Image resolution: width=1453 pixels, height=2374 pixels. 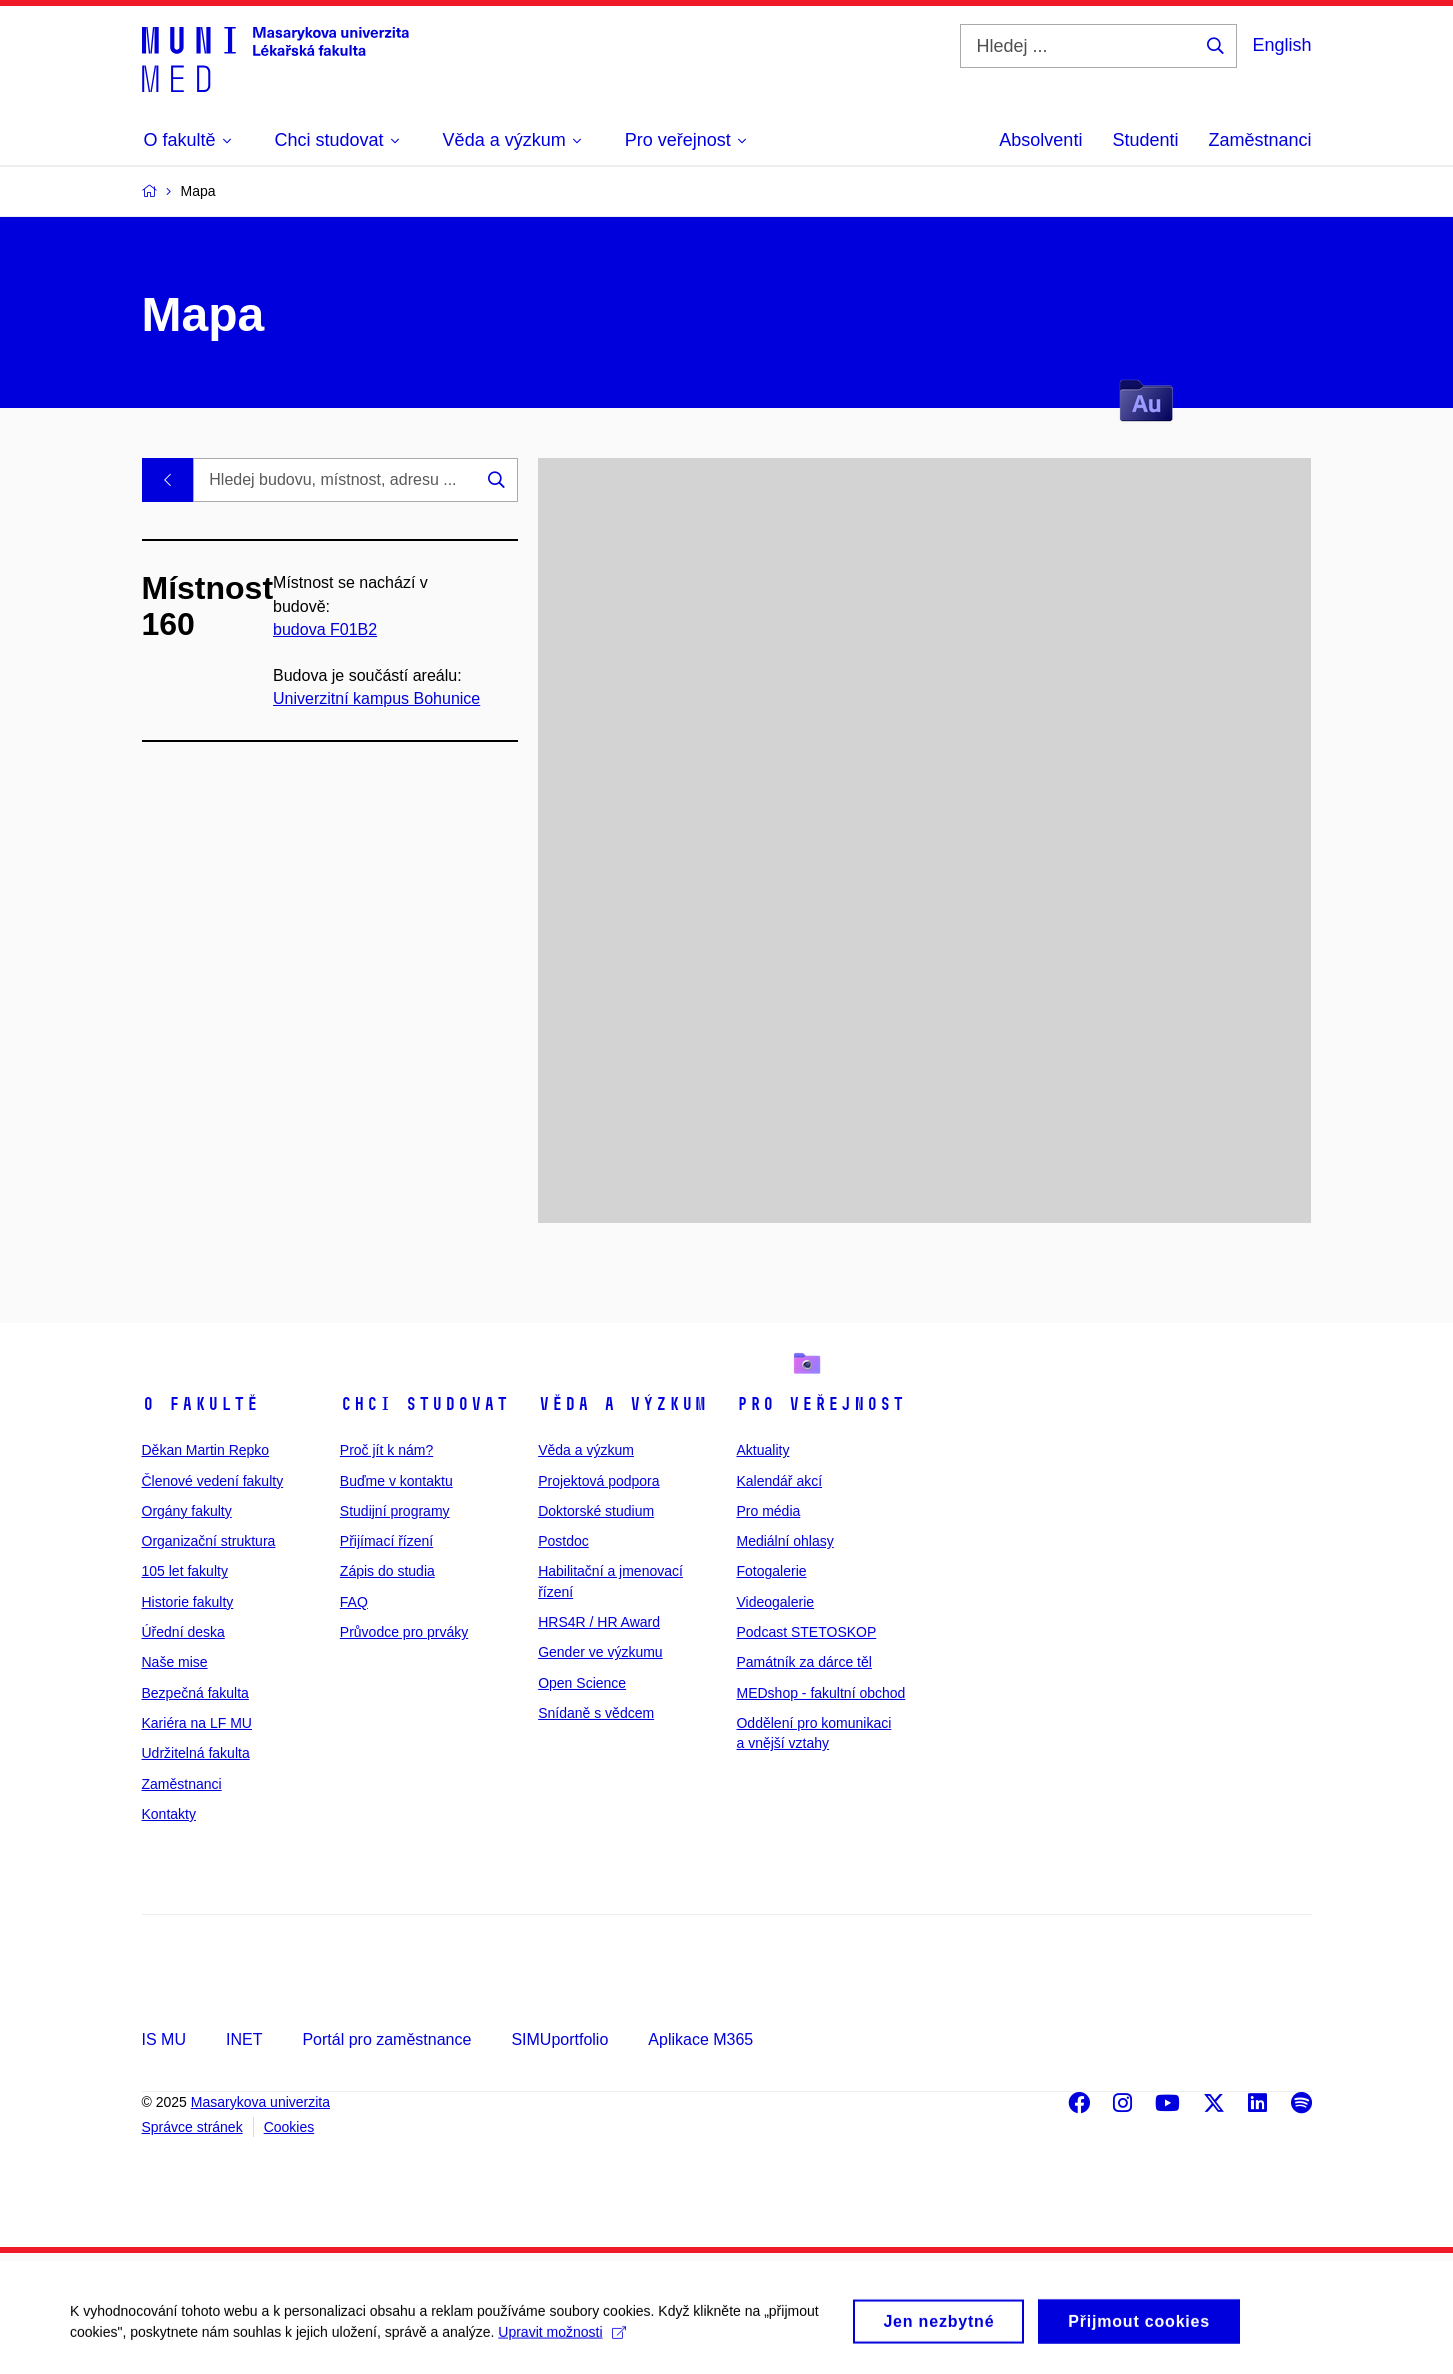 What do you see at coordinates (1146, 402) in the screenshot?
I see `open adobe audition project files folder` at bounding box center [1146, 402].